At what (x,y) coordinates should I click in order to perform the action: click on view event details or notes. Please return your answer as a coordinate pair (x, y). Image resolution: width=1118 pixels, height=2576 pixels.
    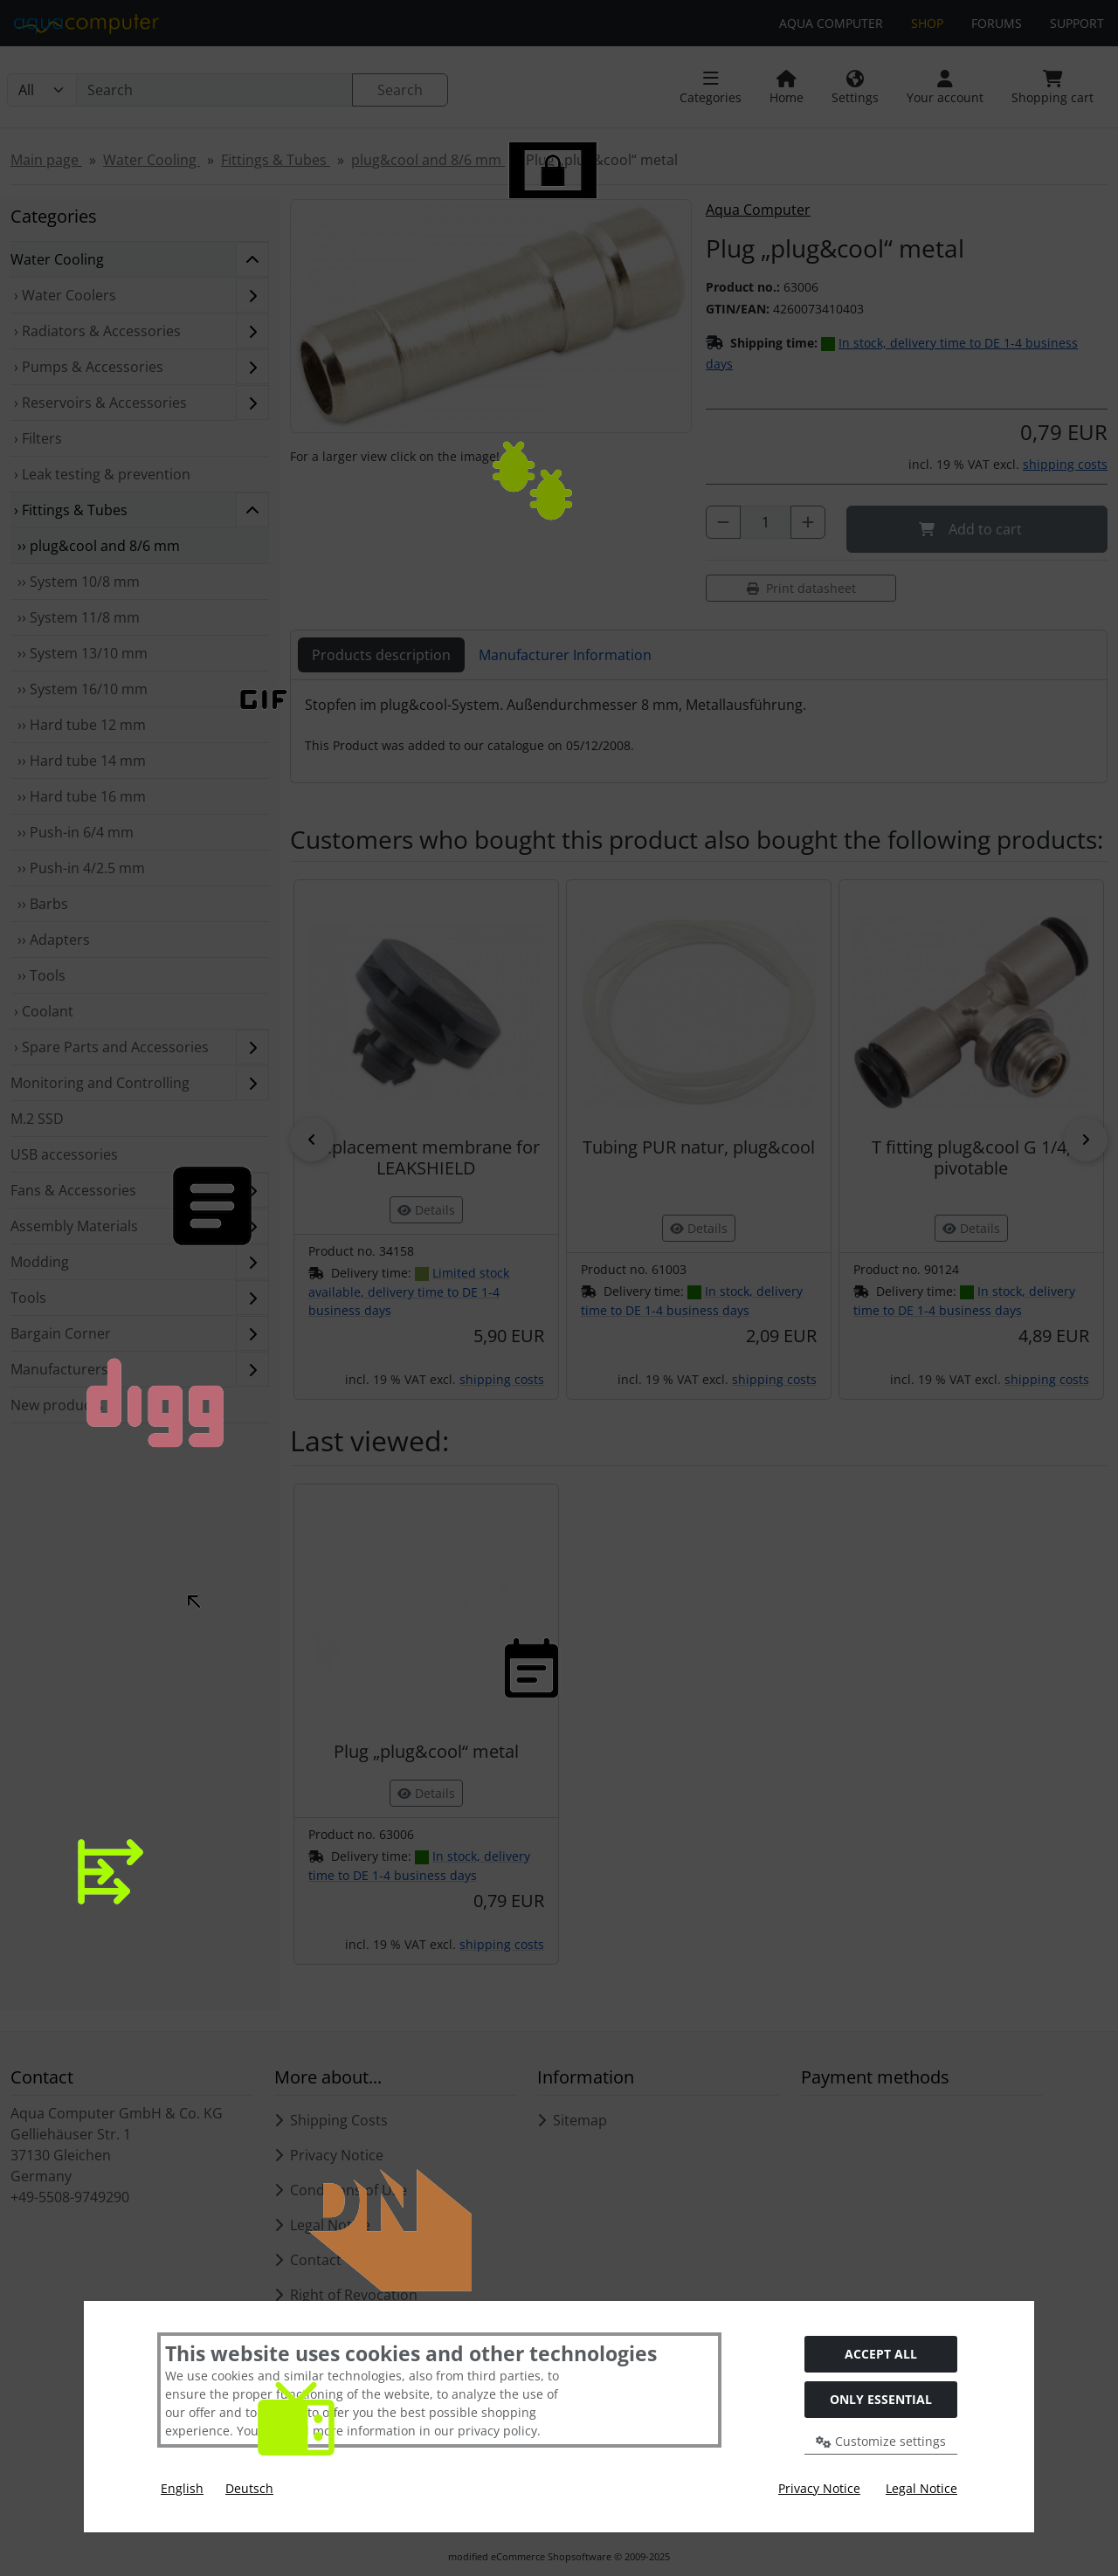
    Looking at the image, I should click on (531, 1670).